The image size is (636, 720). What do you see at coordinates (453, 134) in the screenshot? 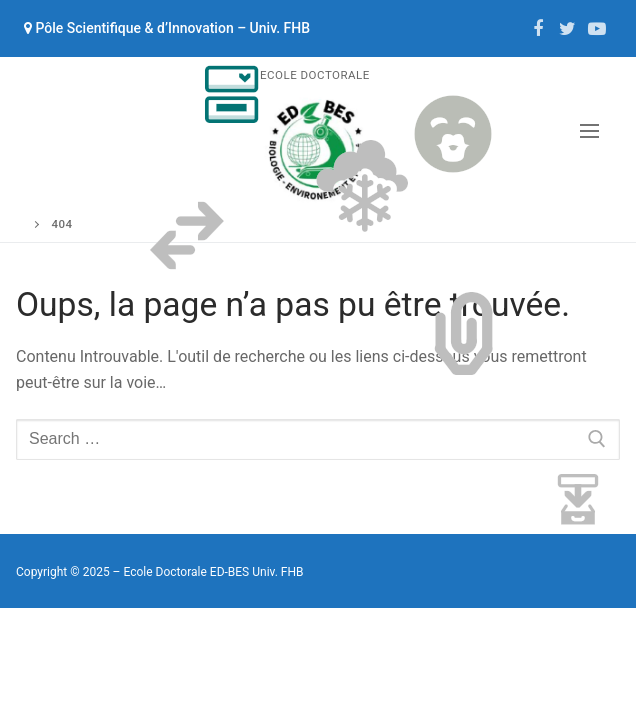
I see `send a kiss or affectionate reaction` at bounding box center [453, 134].